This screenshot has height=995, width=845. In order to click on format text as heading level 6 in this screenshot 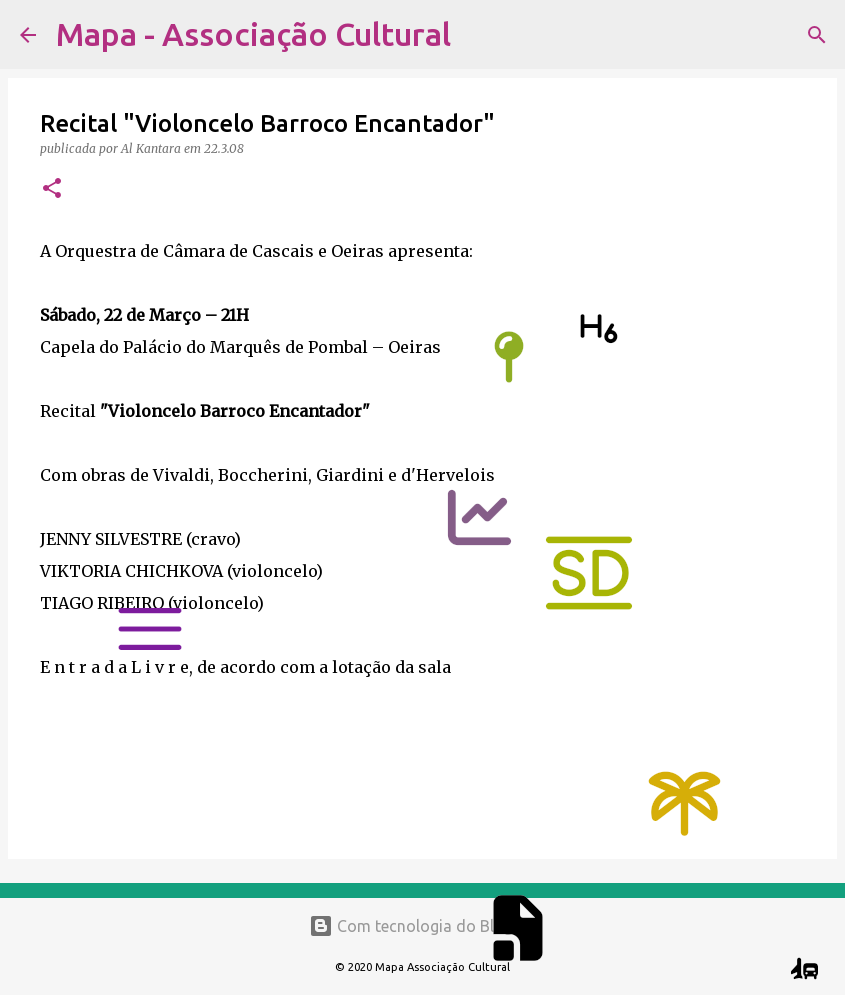, I will do `click(597, 328)`.